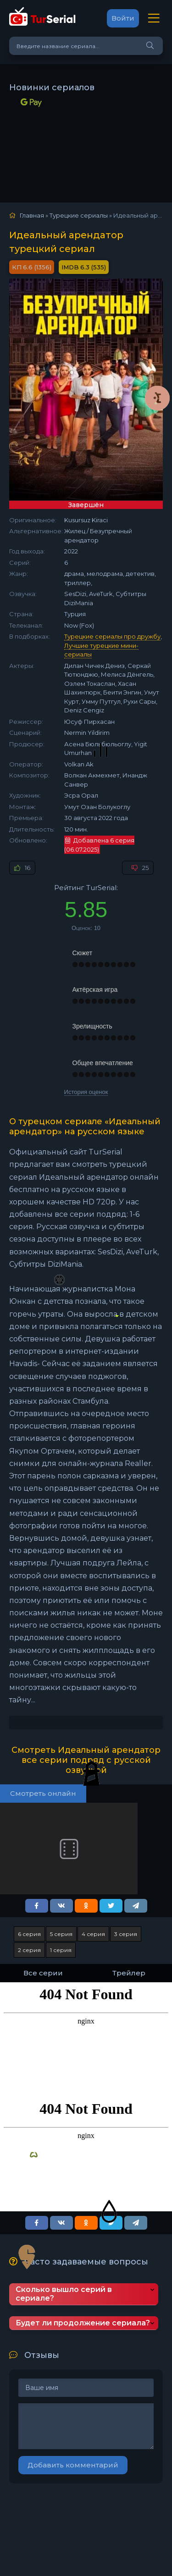  What do you see at coordinates (27, 2257) in the screenshot?
I see `open the Swiggy food delivery app` at bounding box center [27, 2257].